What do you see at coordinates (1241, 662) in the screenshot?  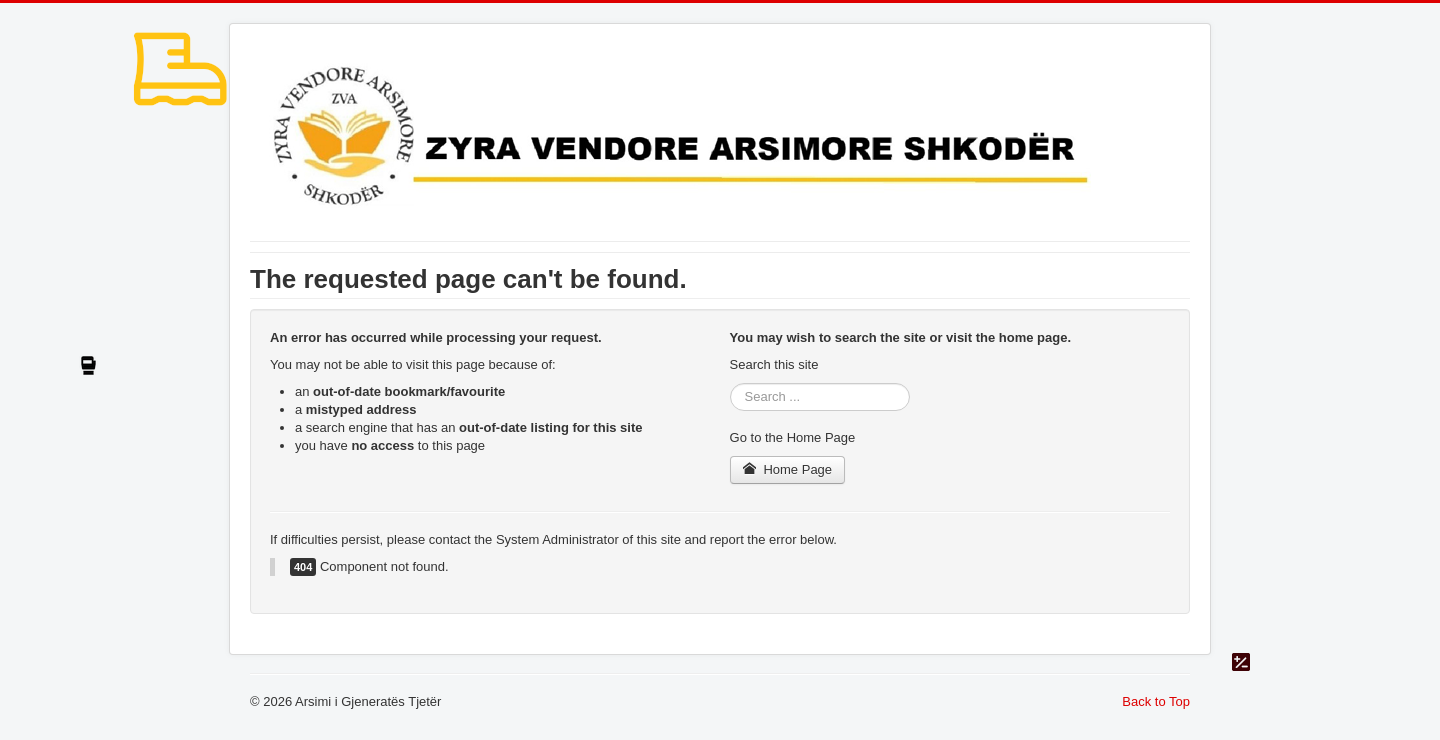 I see `toggle between adding and subtracting values` at bounding box center [1241, 662].